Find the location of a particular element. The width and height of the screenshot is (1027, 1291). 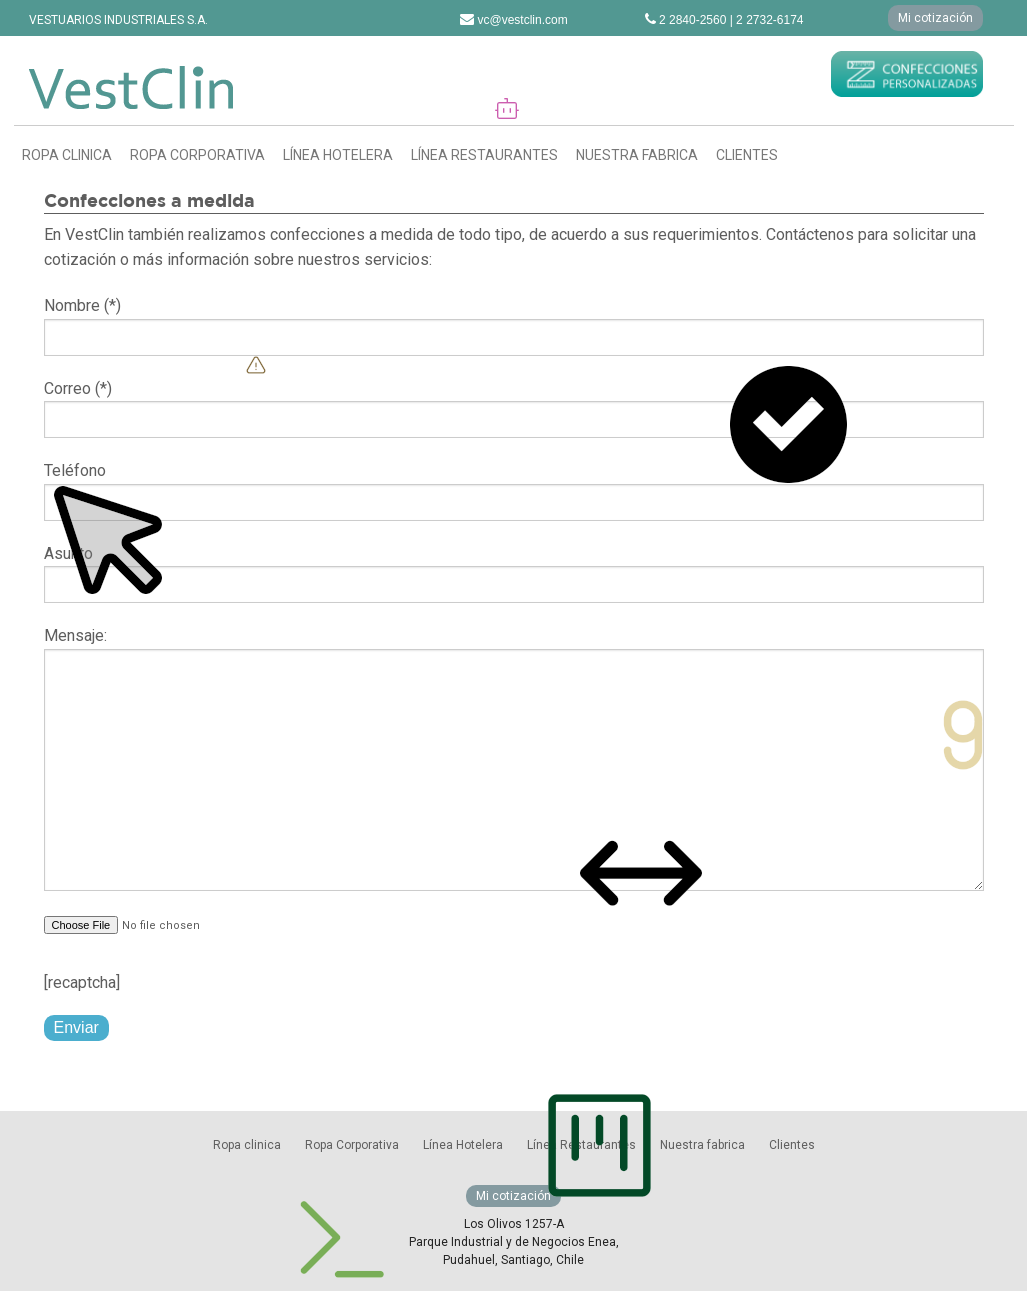

view dependabot alerts and automated dependency updates is located at coordinates (507, 109).